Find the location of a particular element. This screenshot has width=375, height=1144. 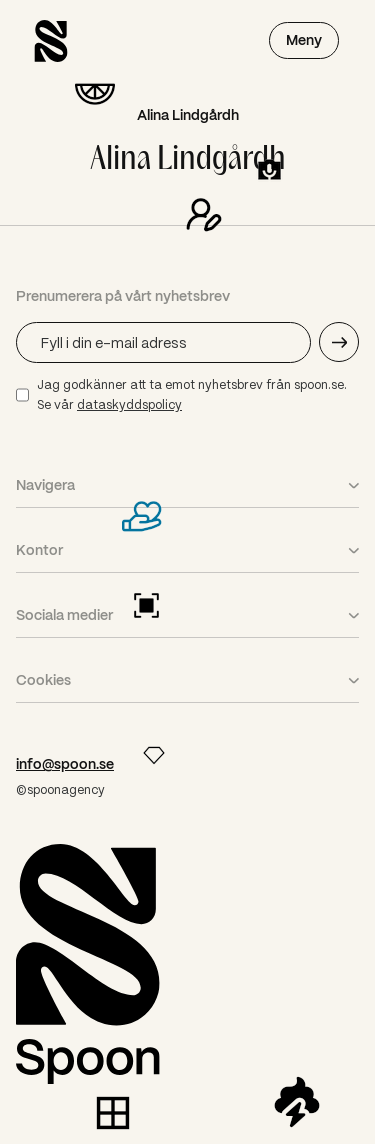

scan a QR code or barcode is located at coordinates (146, 605).